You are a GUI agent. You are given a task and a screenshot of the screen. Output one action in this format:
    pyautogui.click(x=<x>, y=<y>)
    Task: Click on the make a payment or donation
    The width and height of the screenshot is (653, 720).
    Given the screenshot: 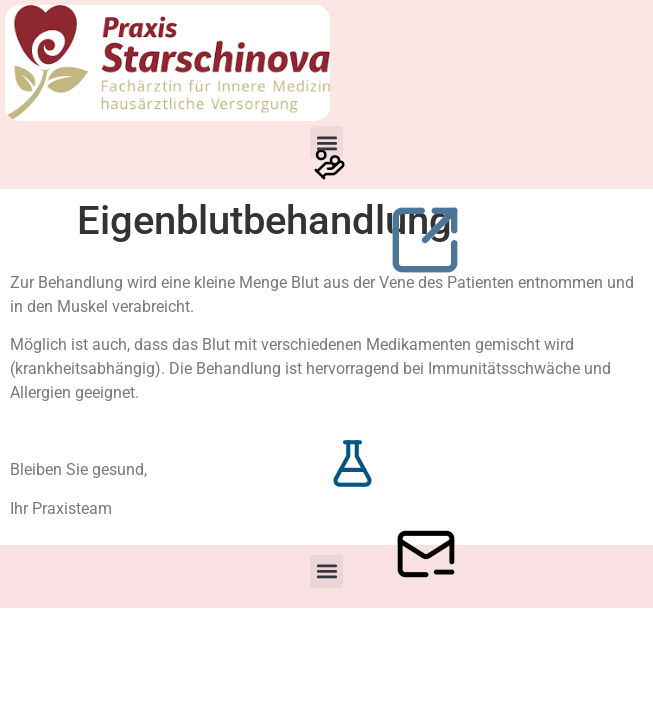 What is the action you would take?
    pyautogui.click(x=329, y=164)
    